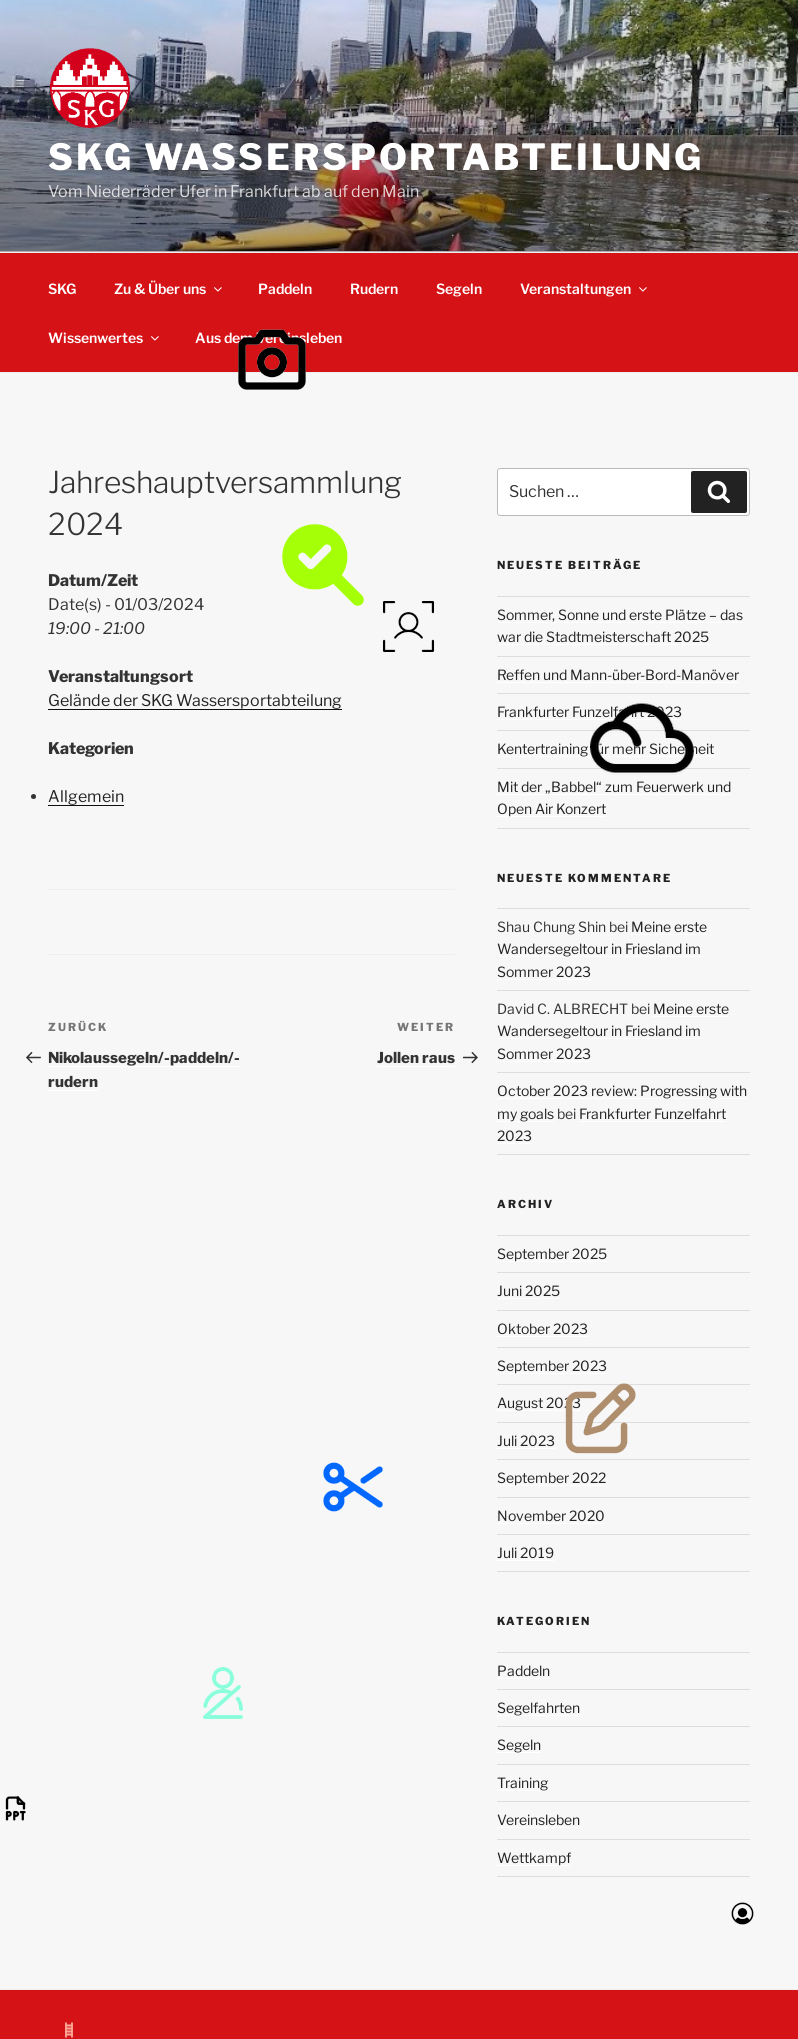 This screenshot has height=2039, width=798. I want to click on view your profile, so click(742, 1913).